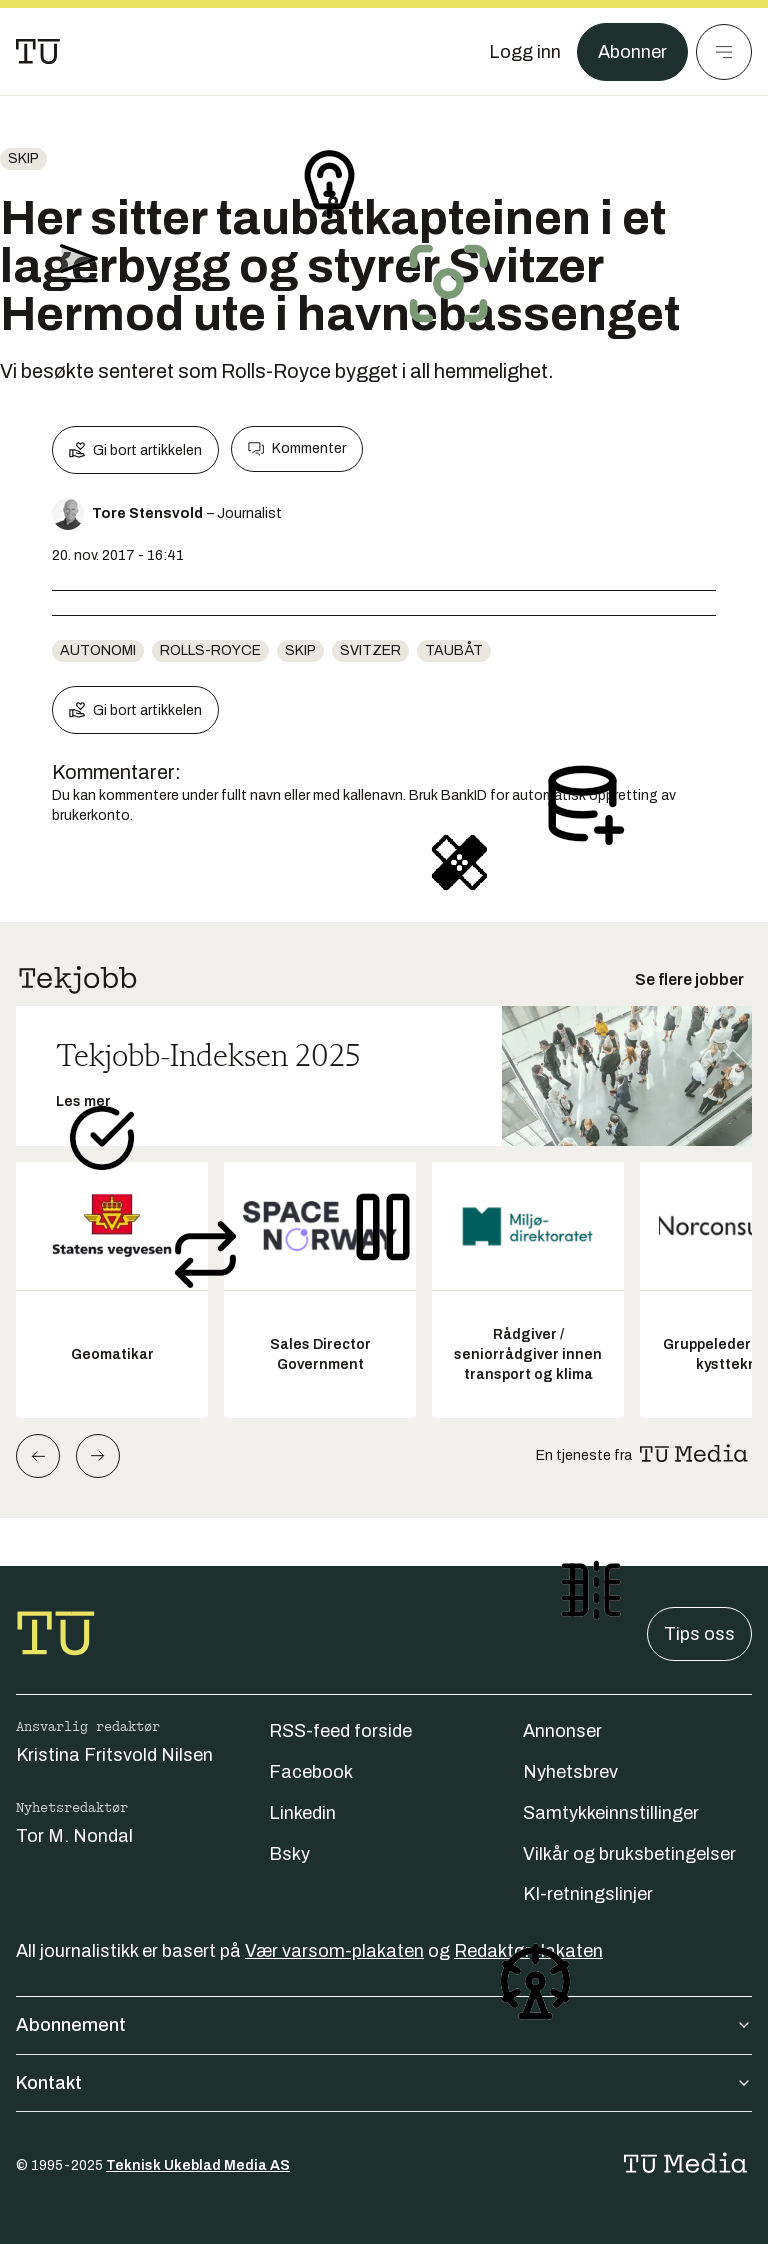 Image resolution: width=768 pixels, height=2244 pixels. Describe the element at coordinates (78, 264) in the screenshot. I see `apply a "greater than or equal to" filter condition` at that location.